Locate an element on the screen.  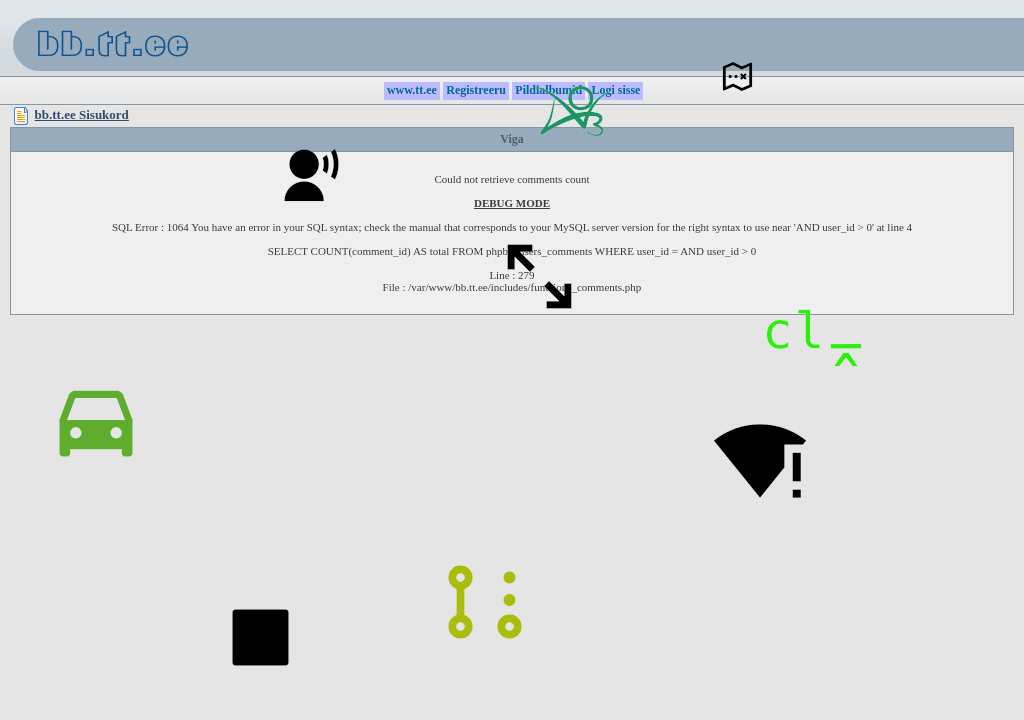
view treasure map or hidden location is located at coordinates (737, 76).